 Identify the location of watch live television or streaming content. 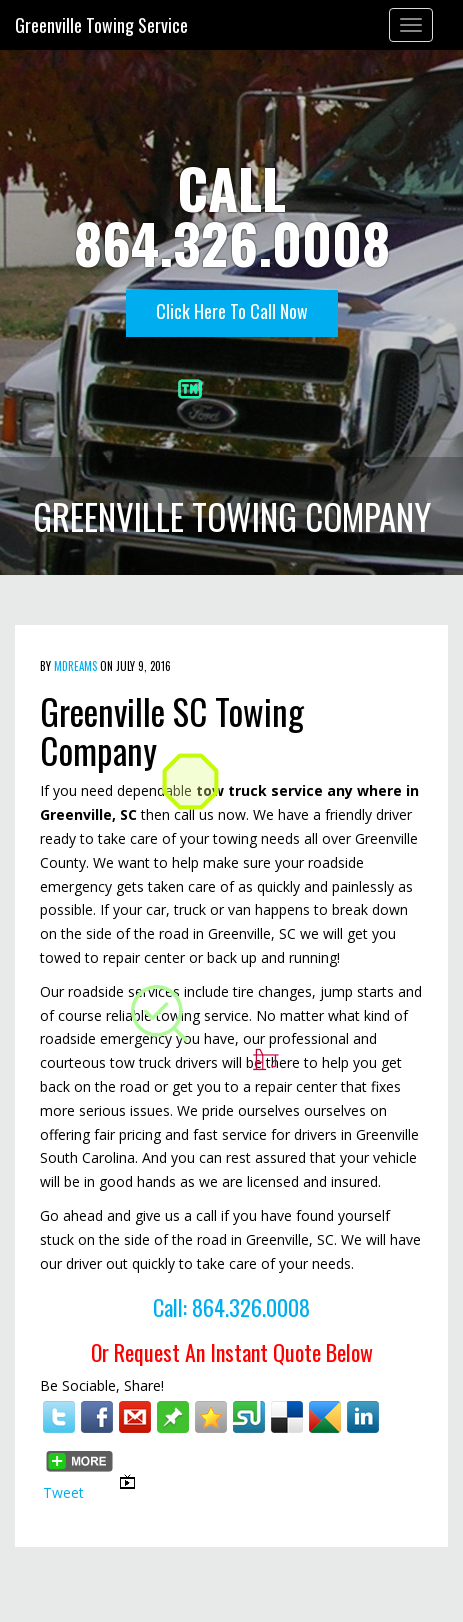
(127, 1481).